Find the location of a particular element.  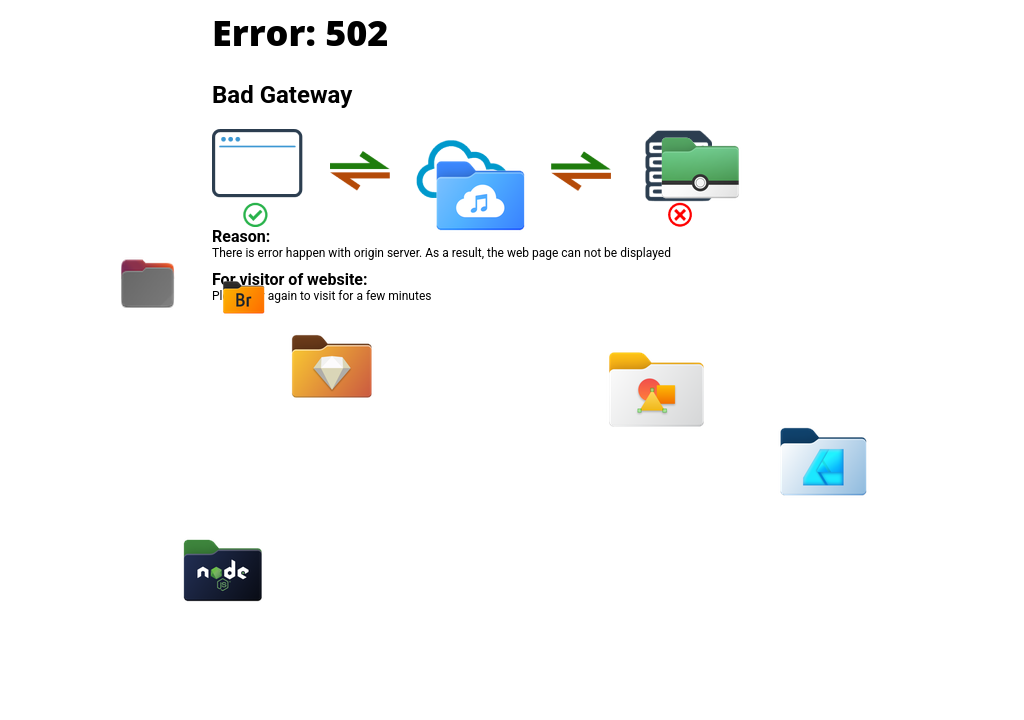

open folder containing node.js project files is located at coordinates (222, 572).